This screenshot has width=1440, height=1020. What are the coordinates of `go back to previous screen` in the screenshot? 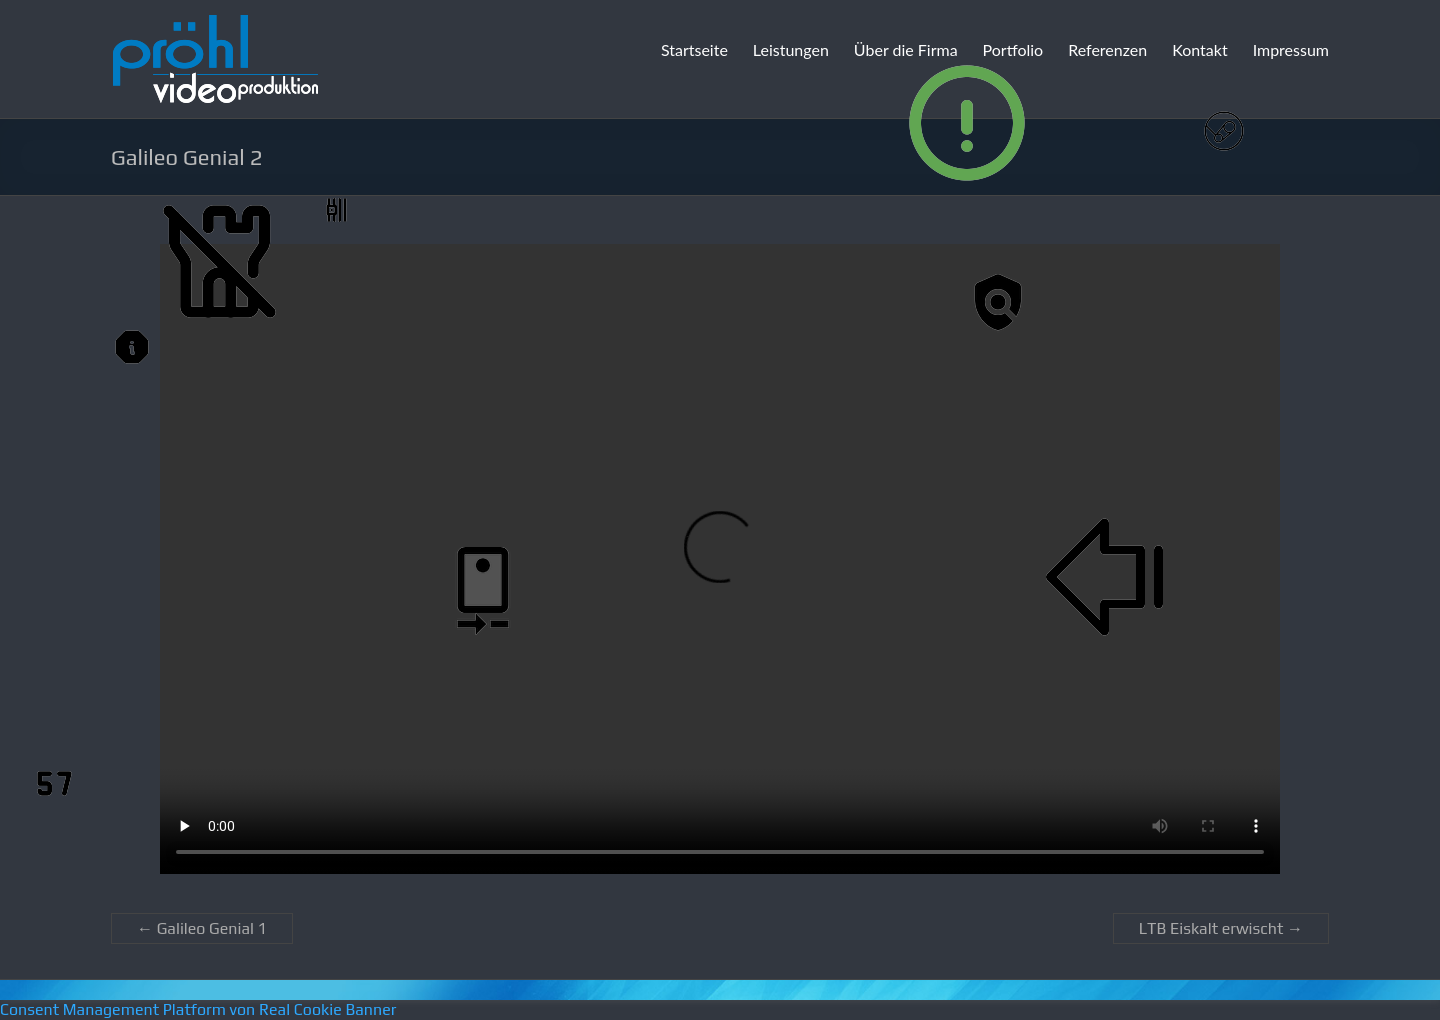 It's located at (1109, 577).